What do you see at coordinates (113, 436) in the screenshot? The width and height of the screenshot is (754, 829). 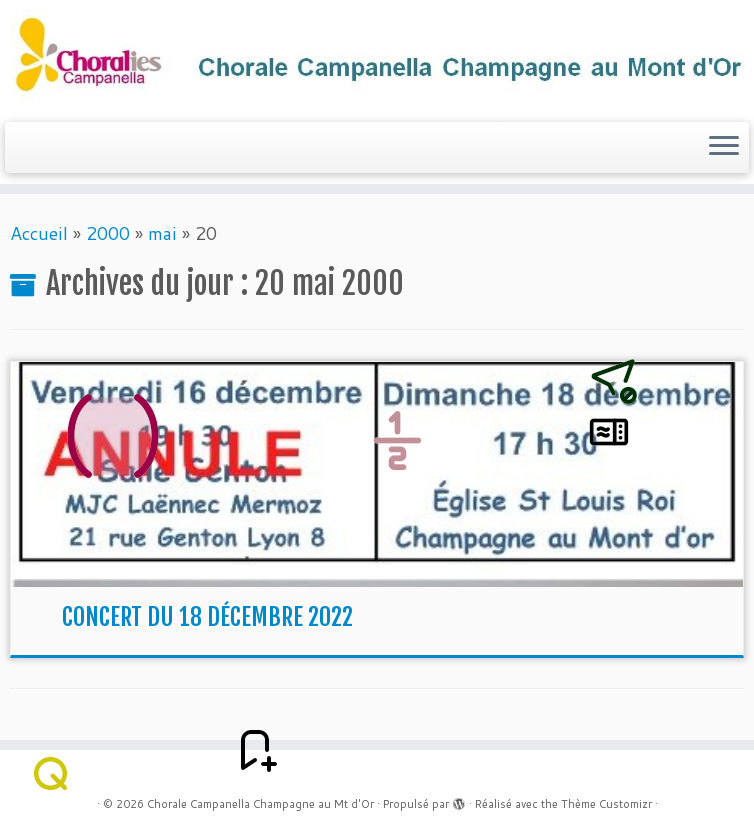 I see `insert parentheses in text or code` at bounding box center [113, 436].